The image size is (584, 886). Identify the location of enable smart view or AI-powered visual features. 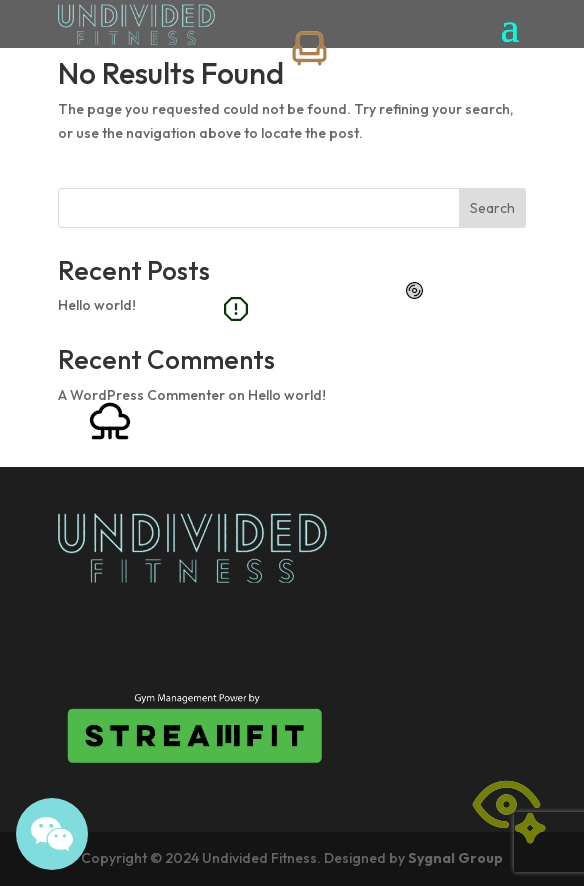
(506, 804).